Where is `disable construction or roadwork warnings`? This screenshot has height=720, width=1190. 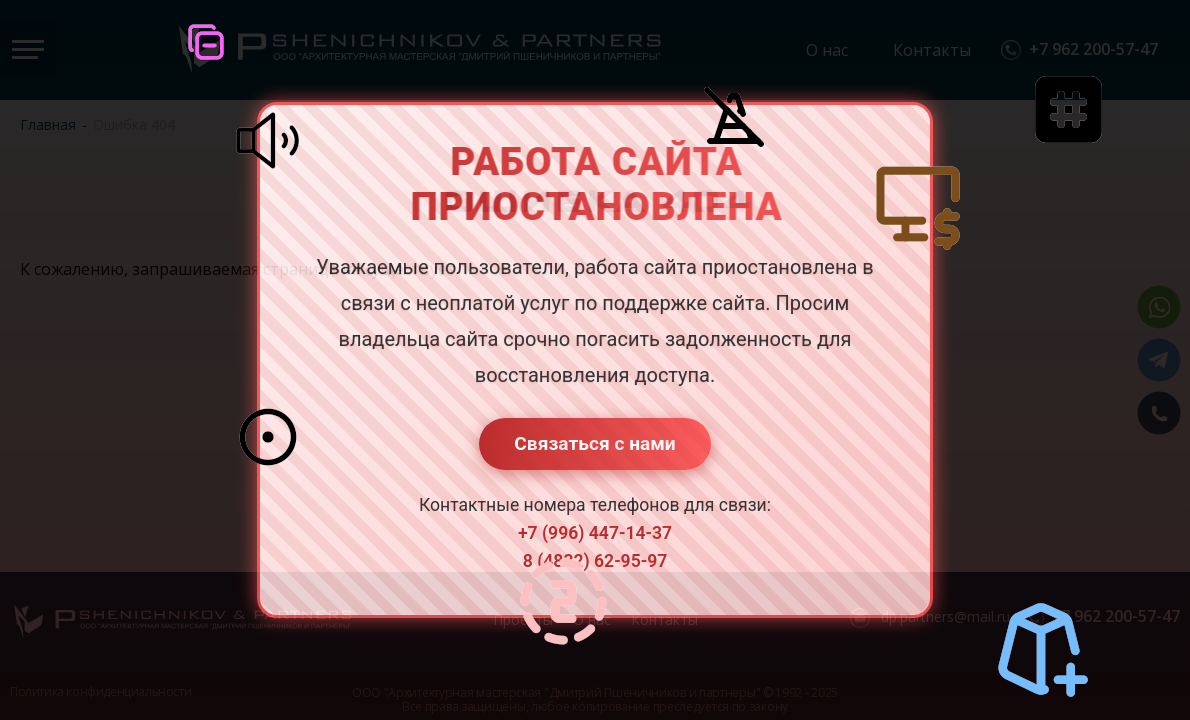 disable construction or roadwork warnings is located at coordinates (734, 117).